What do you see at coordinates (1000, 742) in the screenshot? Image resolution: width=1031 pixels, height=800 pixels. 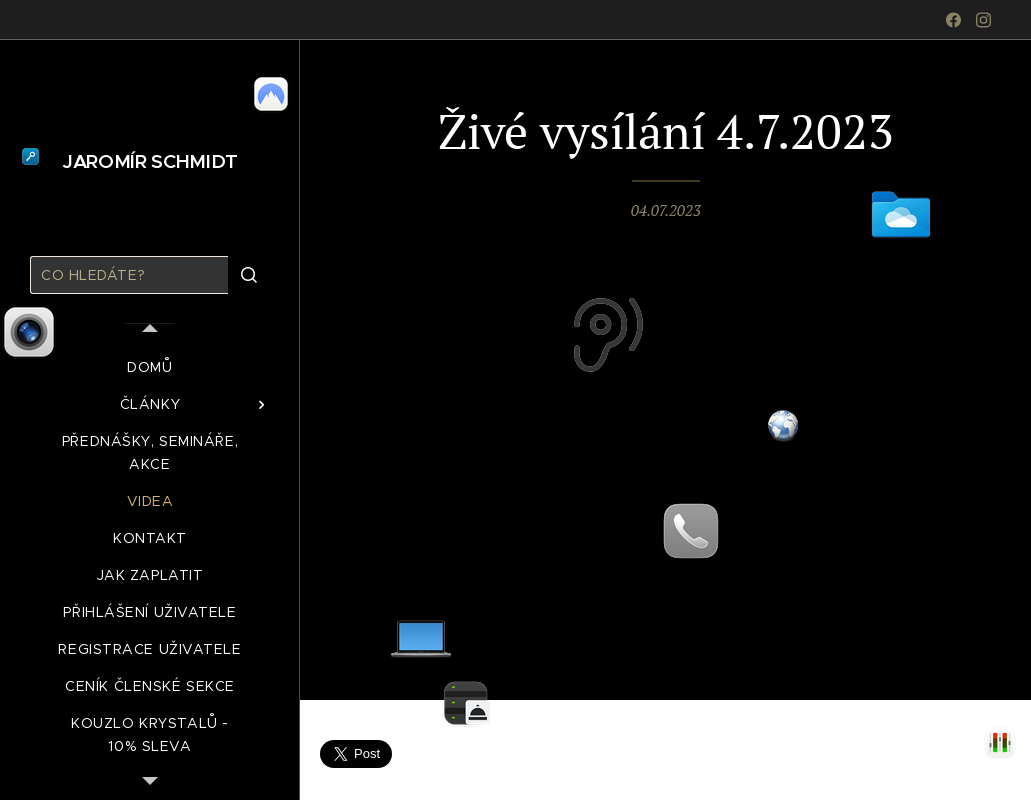 I see `open mudita24 audio mixer application` at bounding box center [1000, 742].